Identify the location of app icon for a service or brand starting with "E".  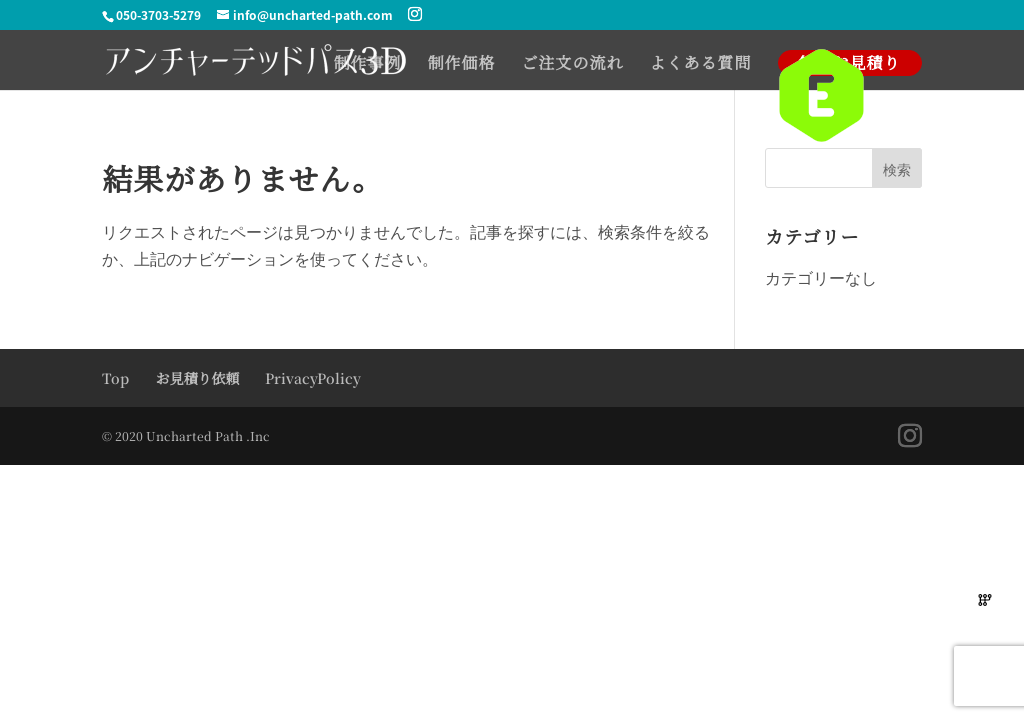
(821, 95).